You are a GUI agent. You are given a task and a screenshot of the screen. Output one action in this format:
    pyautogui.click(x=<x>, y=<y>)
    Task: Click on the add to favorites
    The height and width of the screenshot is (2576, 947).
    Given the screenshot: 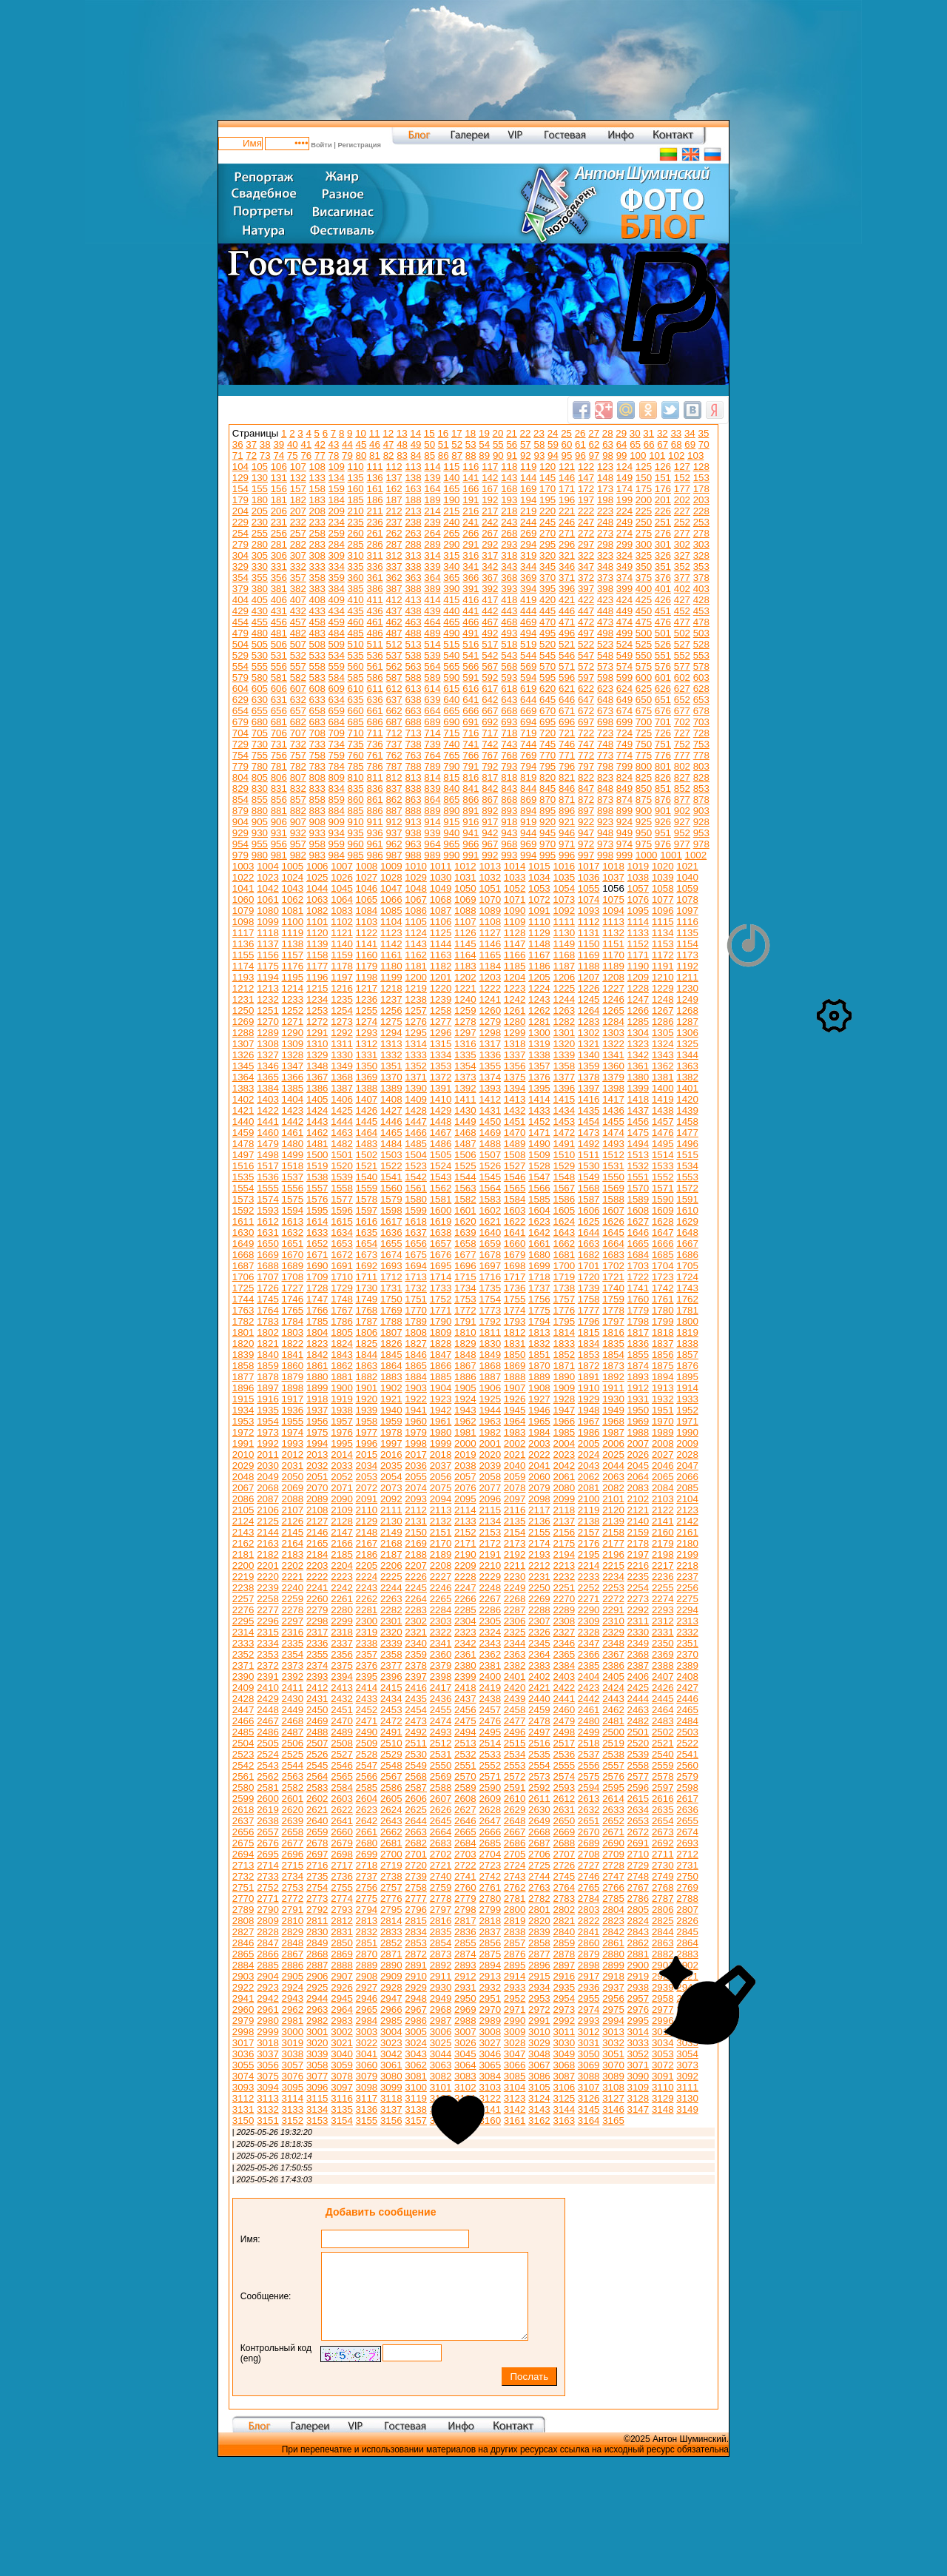 What is the action you would take?
    pyautogui.click(x=458, y=2119)
    